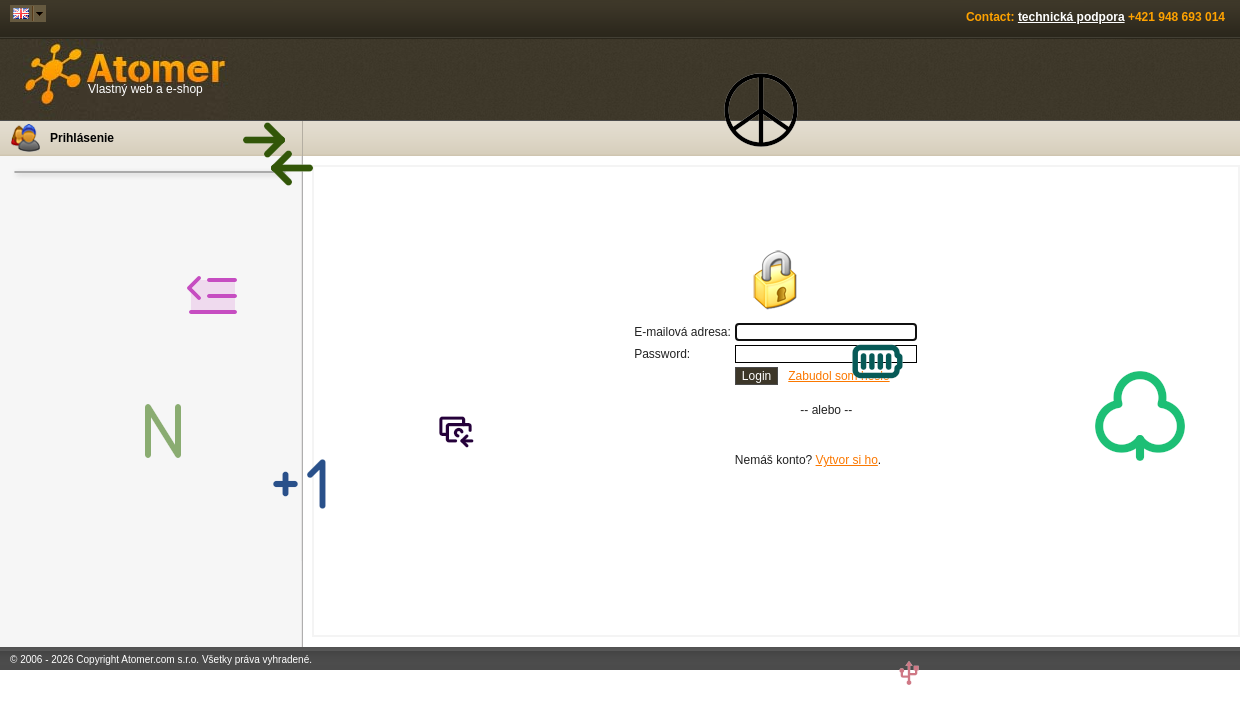 This screenshot has height=720, width=1240. I want to click on request a refund or money back, so click(455, 429).